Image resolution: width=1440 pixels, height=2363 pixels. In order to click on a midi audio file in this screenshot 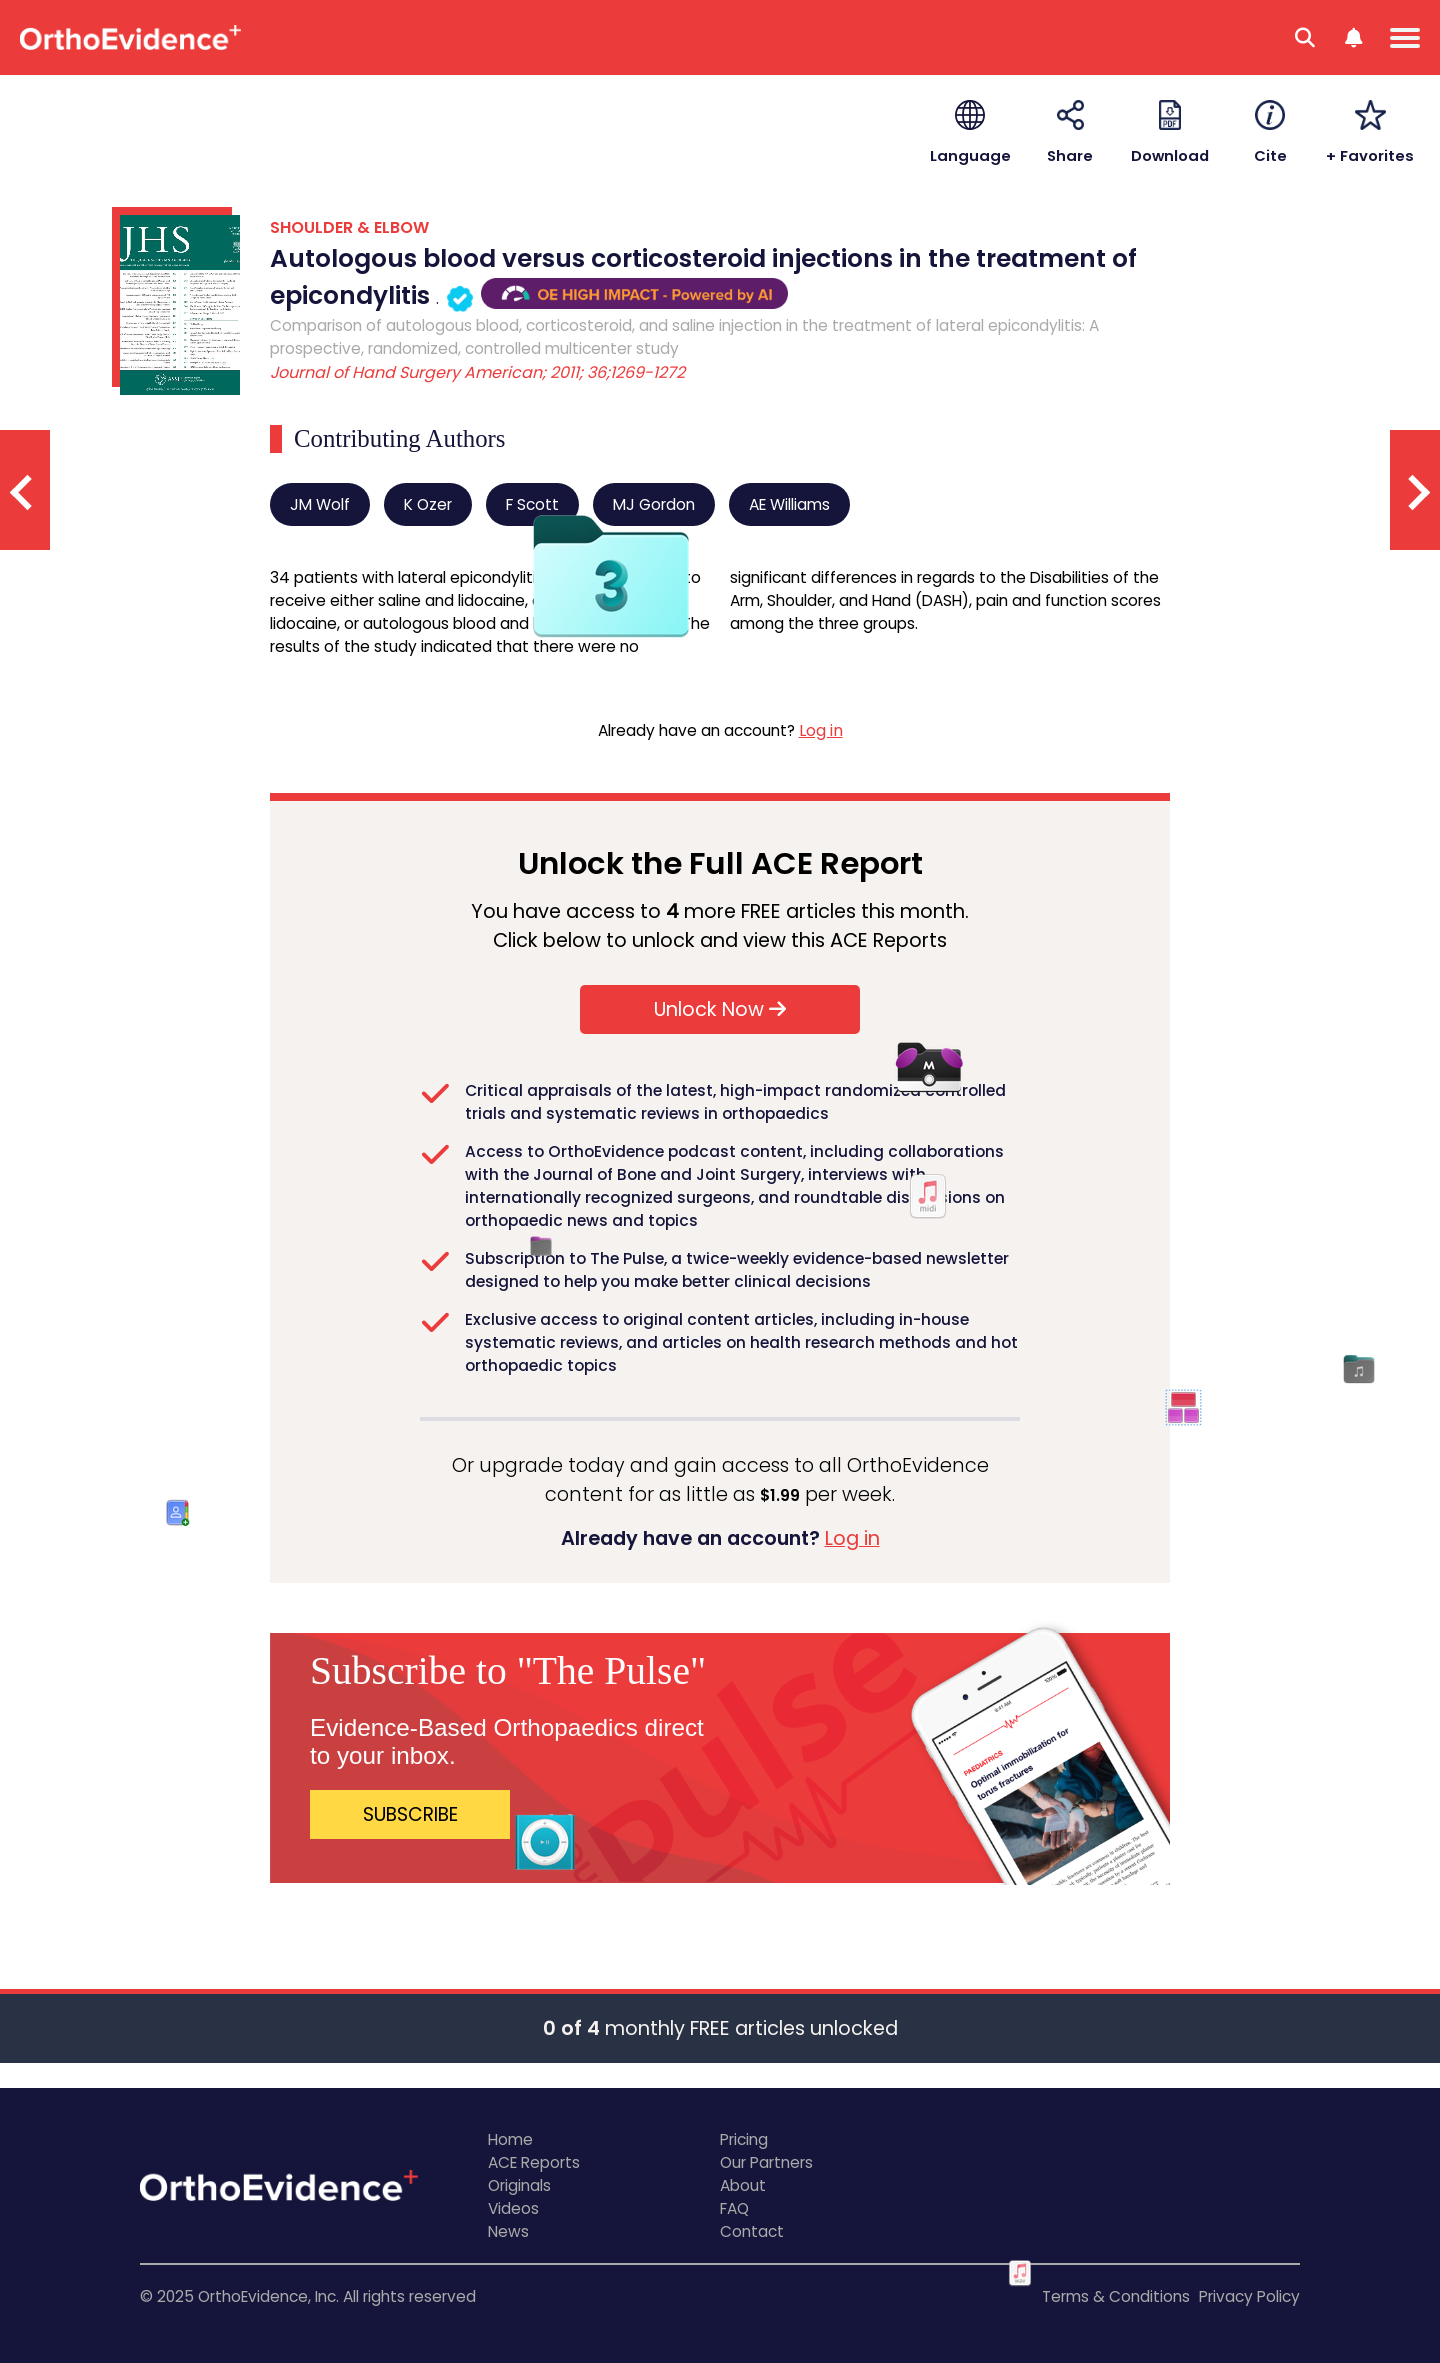, I will do `click(928, 1196)`.